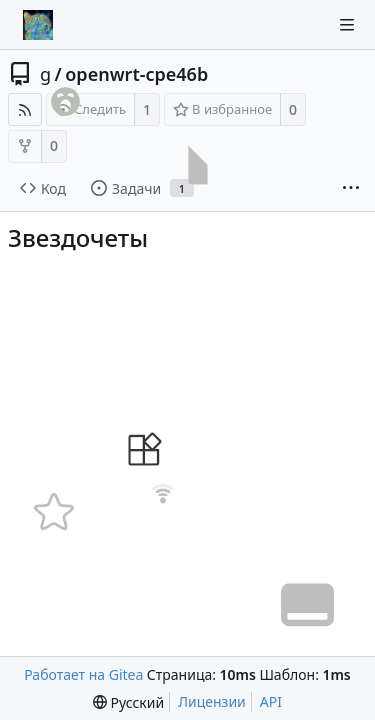 This screenshot has width=375, height=720. I want to click on install new software or application, so click(145, 449).